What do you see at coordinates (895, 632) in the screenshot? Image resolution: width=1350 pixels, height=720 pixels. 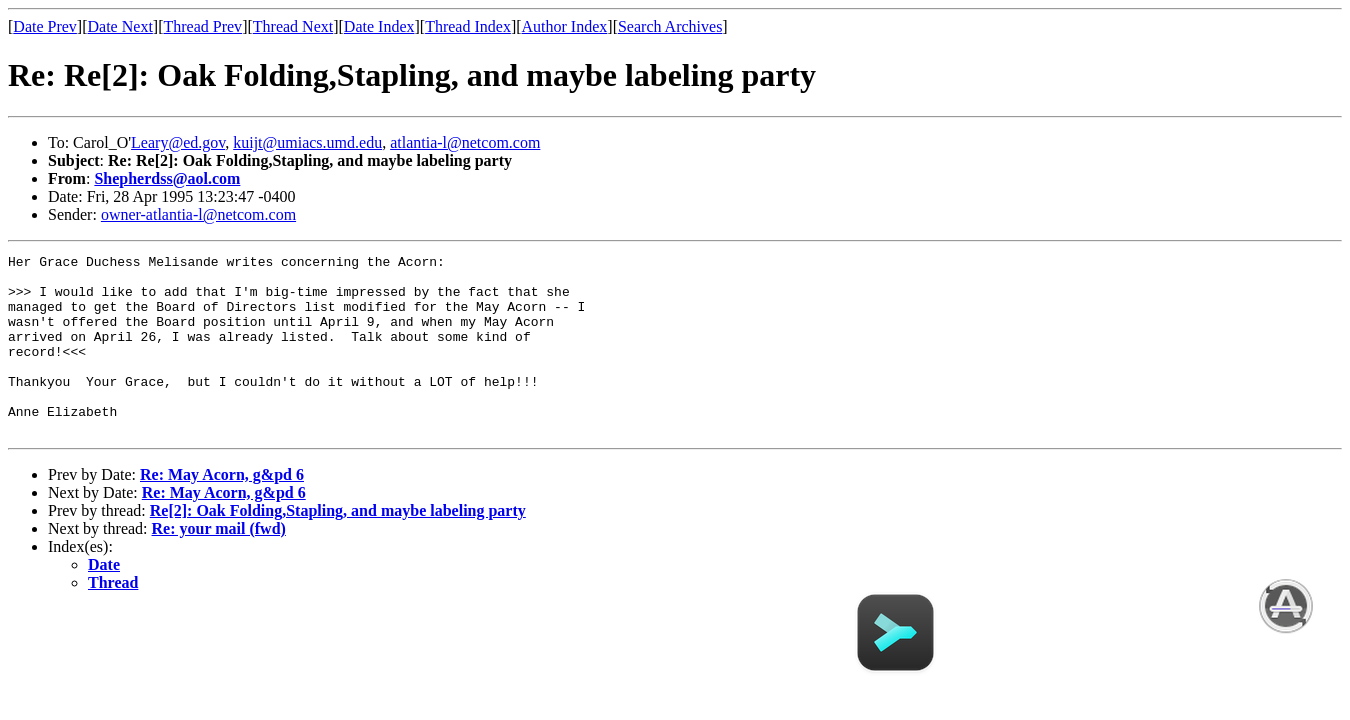 I see `open sublime merge git client` at bounding box center [895, 632].